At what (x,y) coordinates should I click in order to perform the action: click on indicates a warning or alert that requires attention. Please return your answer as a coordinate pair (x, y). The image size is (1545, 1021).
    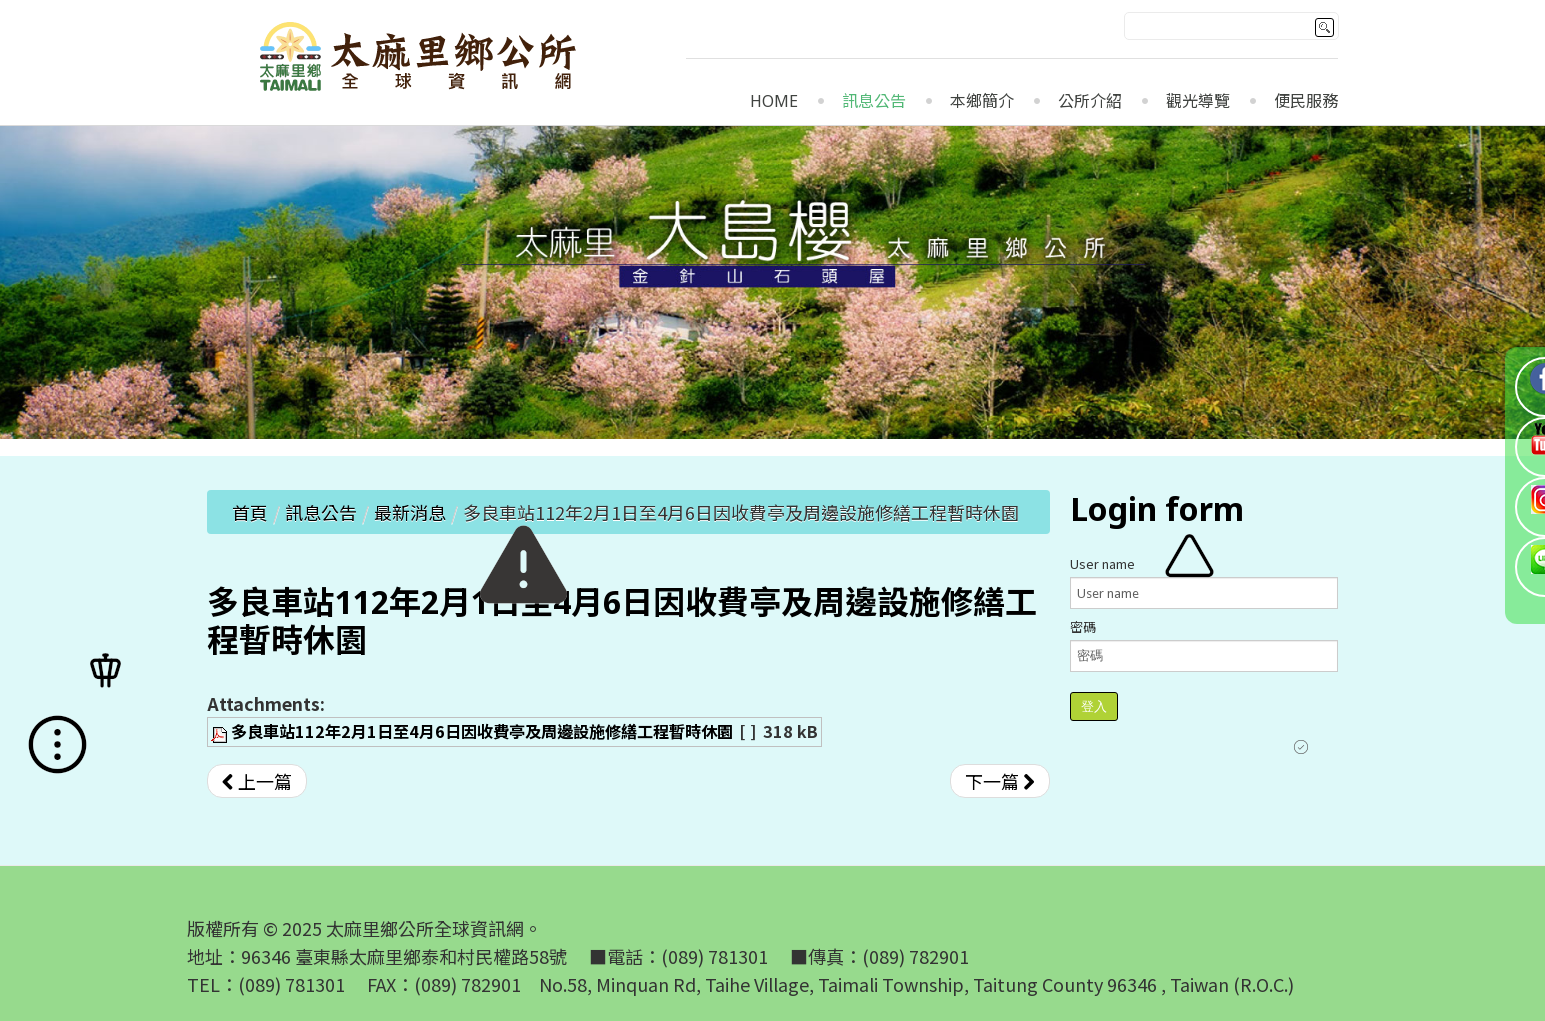
    Looking at the image, I should click on (523, 563).